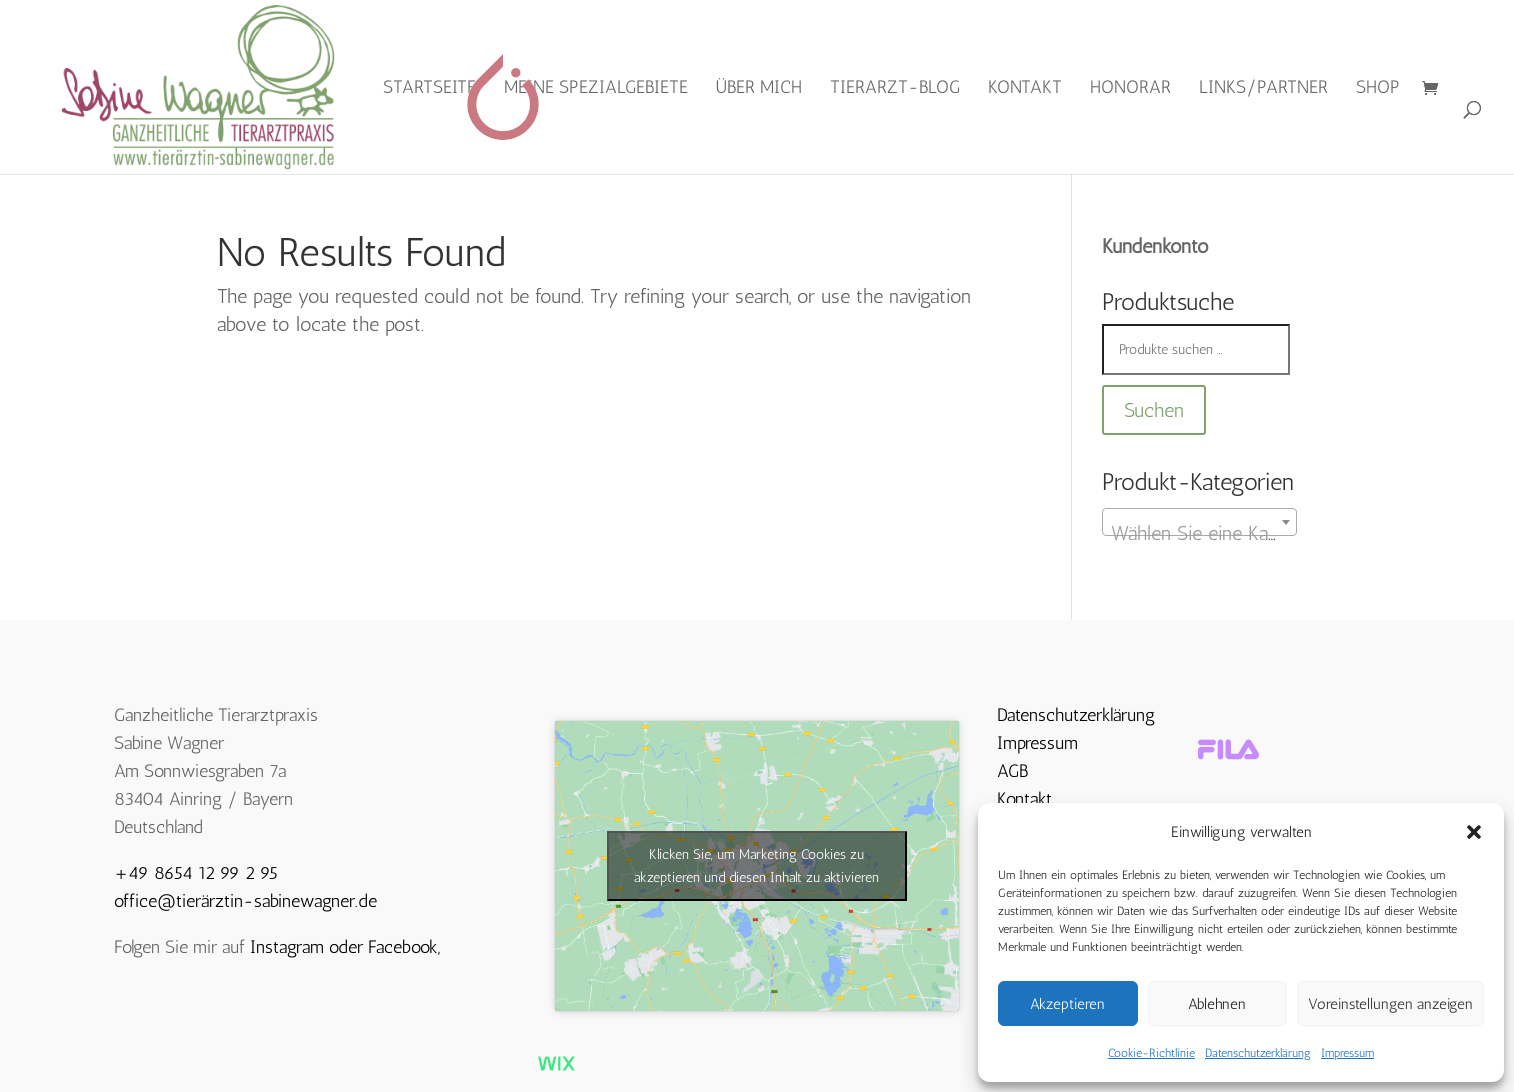  I want to click on PyTorch machine learning framework logo, so click(503, 97).